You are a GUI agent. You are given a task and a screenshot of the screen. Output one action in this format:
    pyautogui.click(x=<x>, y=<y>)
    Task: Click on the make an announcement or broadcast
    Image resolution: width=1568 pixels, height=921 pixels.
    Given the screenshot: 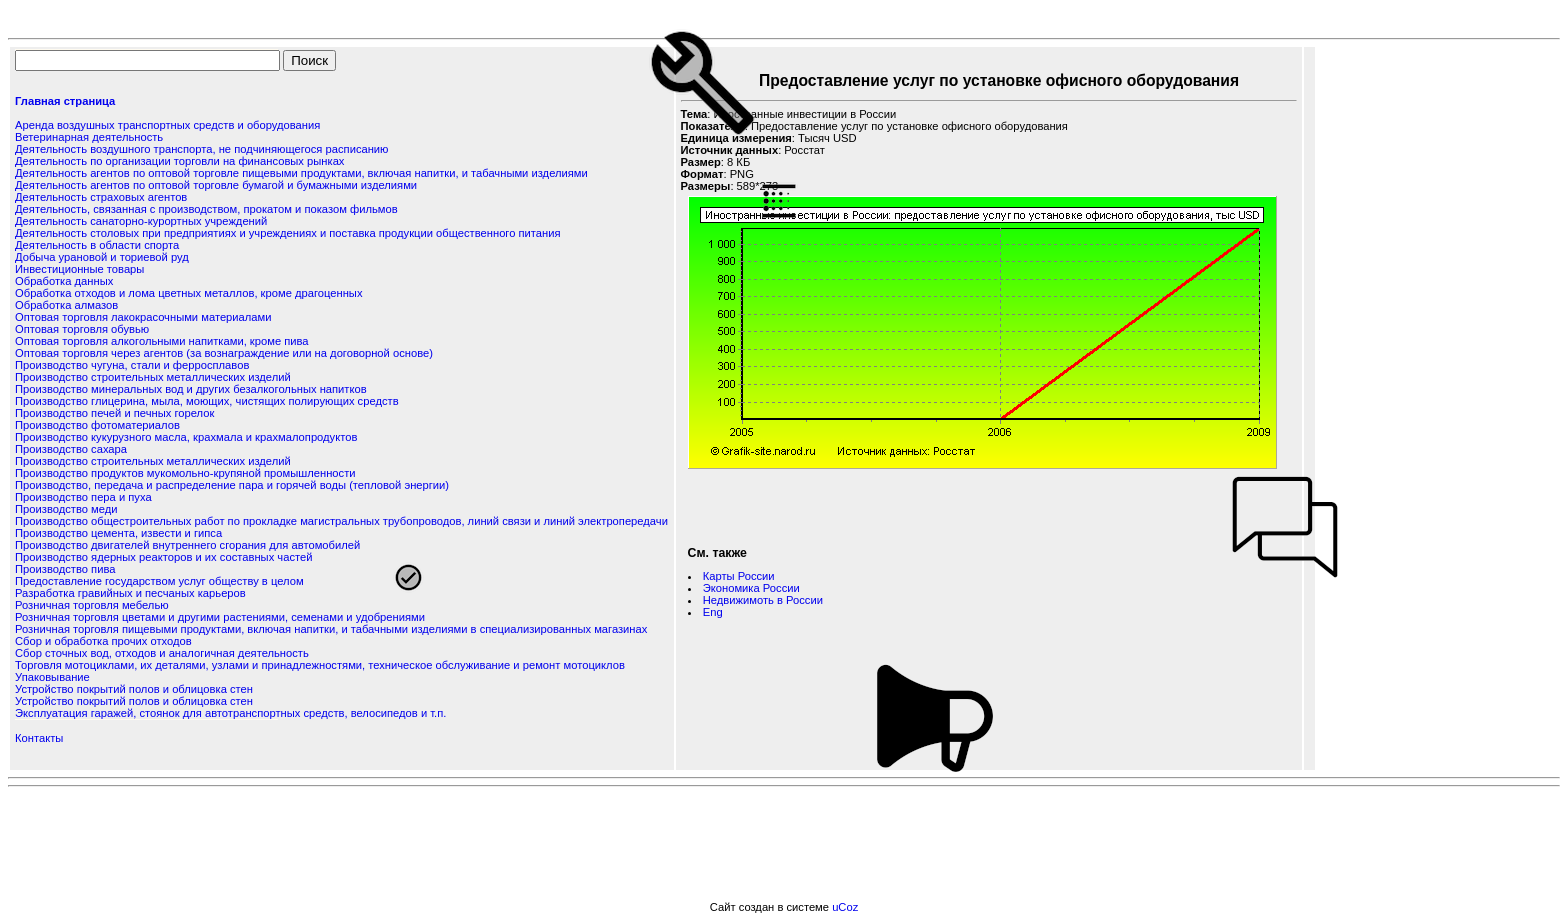 What is the action you would take?
    pyautogui.click(x=928, y=720)
    